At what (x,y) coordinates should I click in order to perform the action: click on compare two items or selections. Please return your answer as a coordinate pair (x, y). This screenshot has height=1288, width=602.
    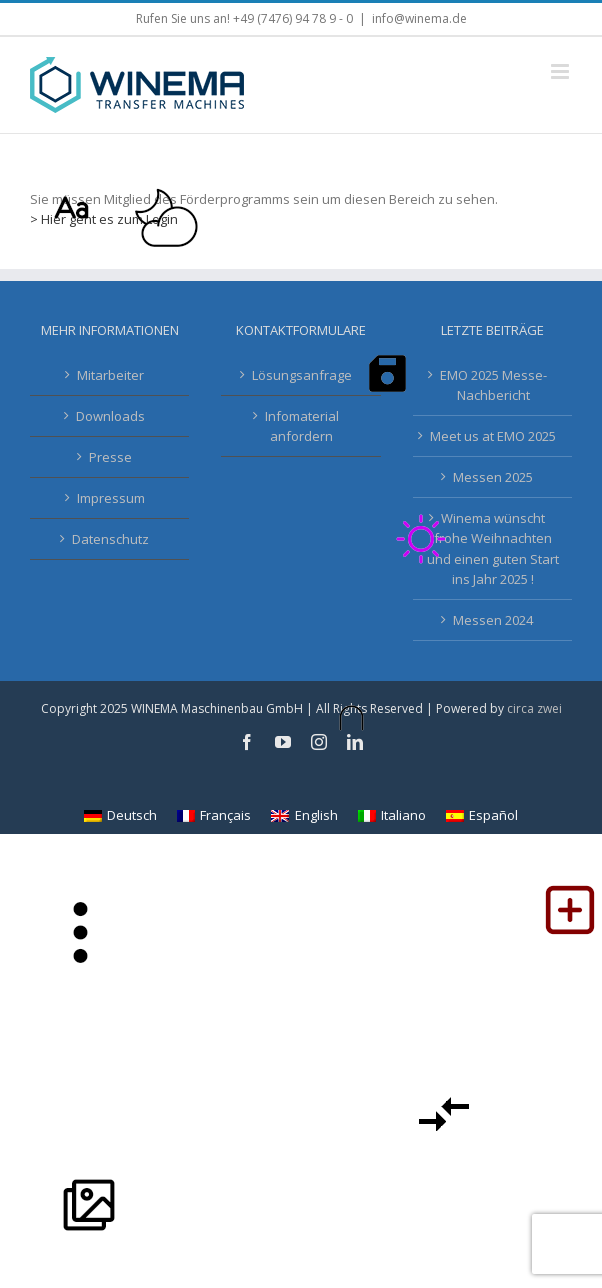
    Looking at the image, I should click on (444, 1114).